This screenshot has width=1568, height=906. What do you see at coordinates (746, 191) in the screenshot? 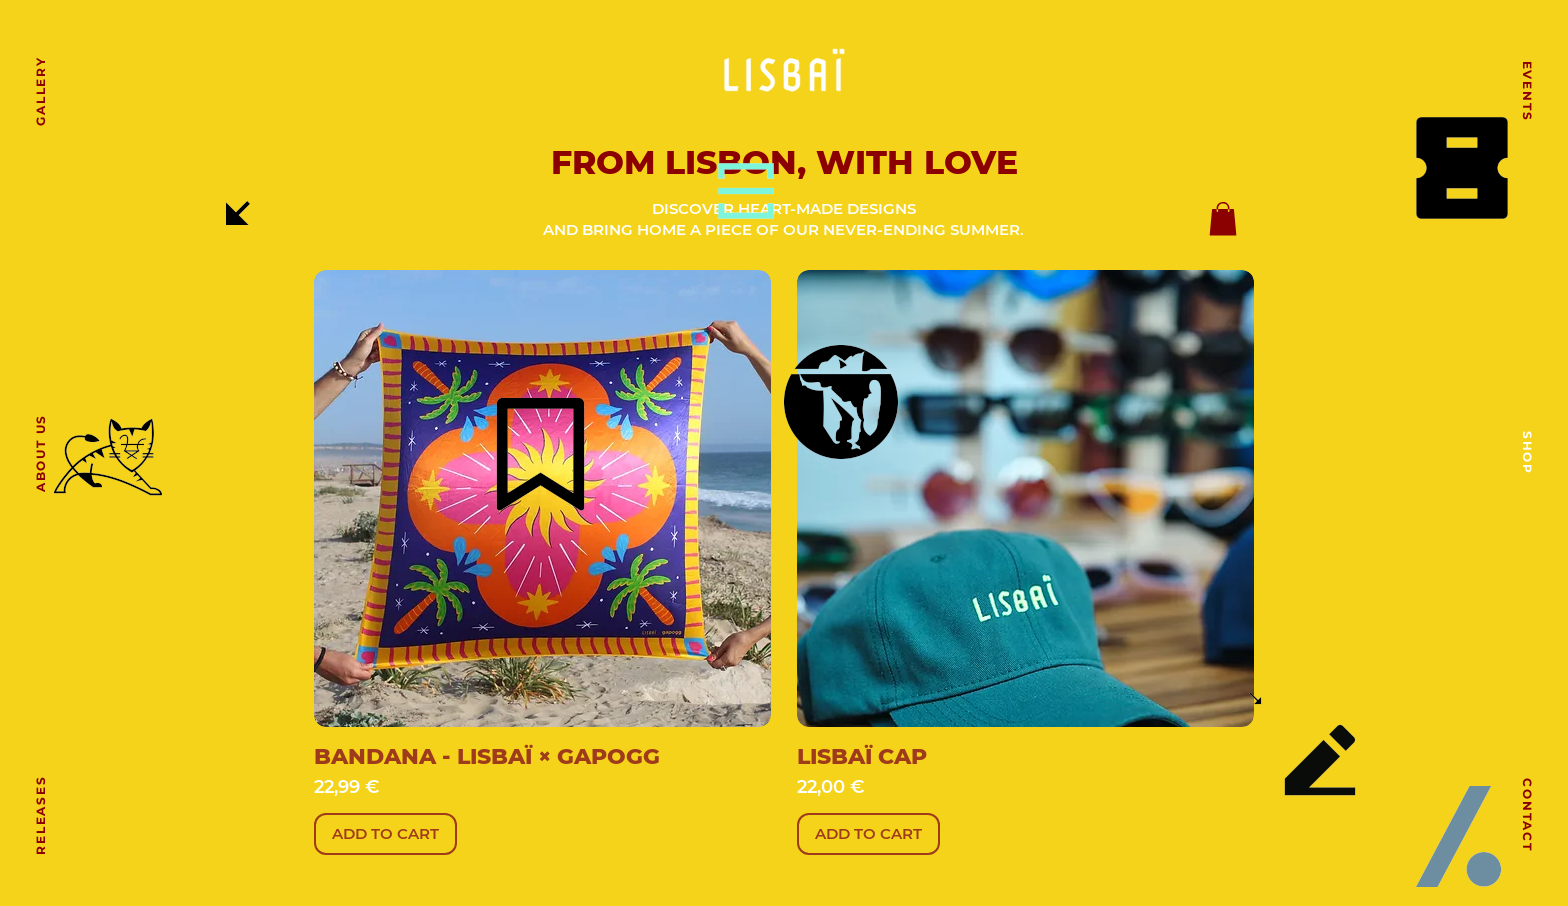
I see `scan a QR code` at bounding box center [746, 191].